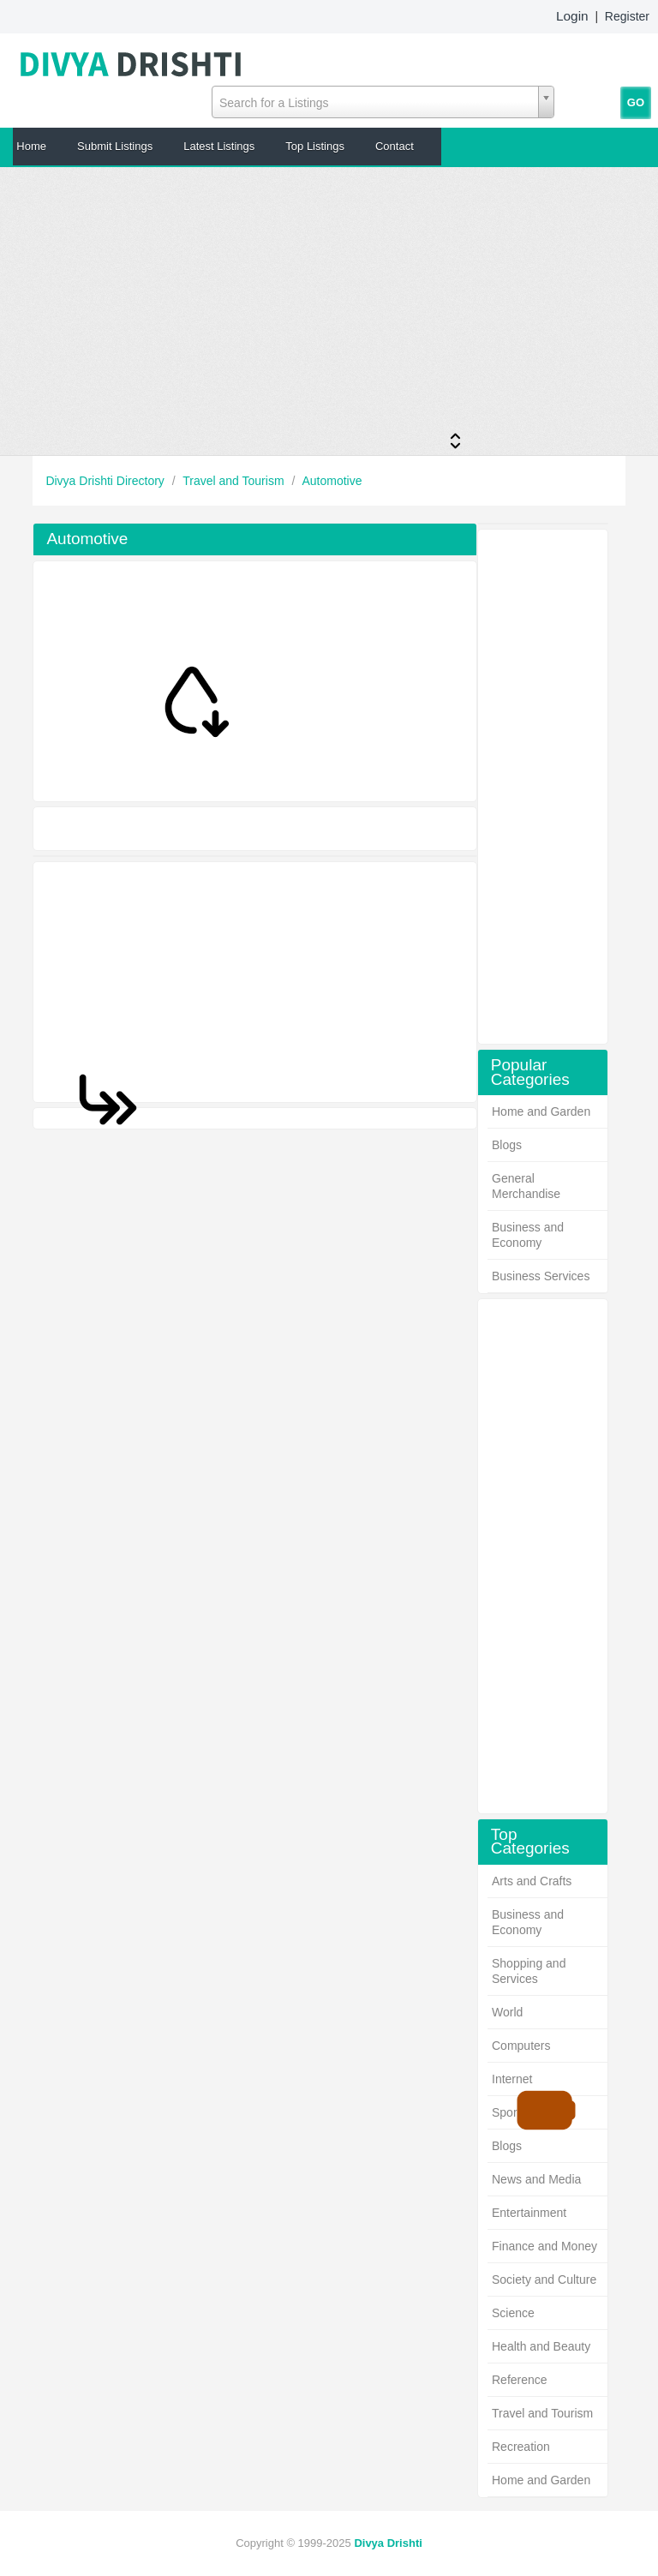 The image size is (658, 2576). Describe the element at coordinates (546, 2110) in the screenshot. I see `indicates current battery level` at that location.